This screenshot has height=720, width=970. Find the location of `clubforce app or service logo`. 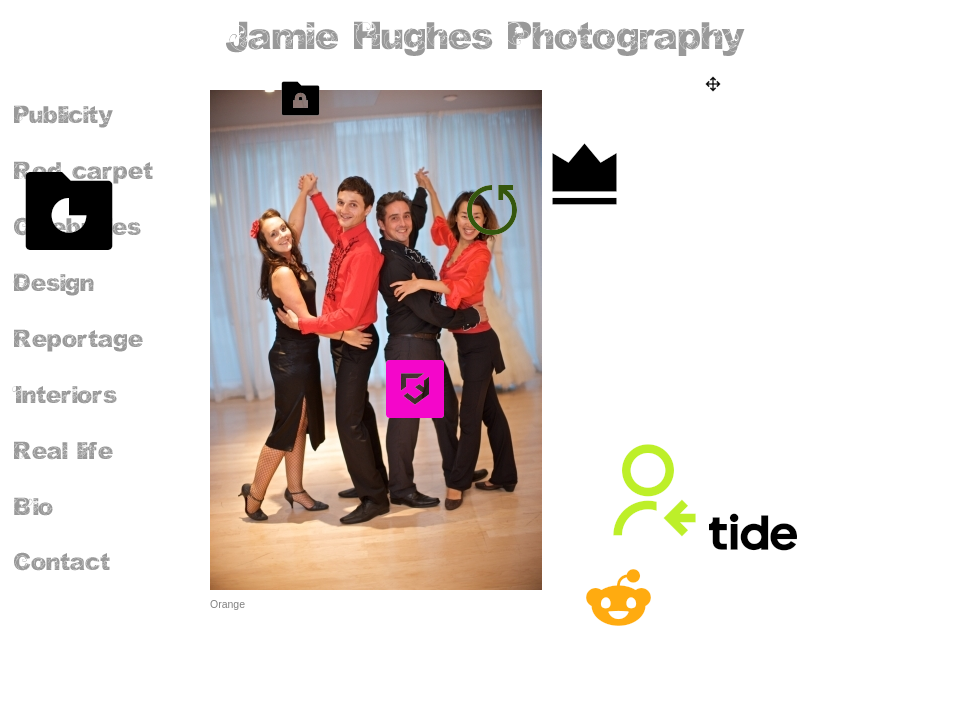

clubforce app or service logo is located at coordinates (415, 389).